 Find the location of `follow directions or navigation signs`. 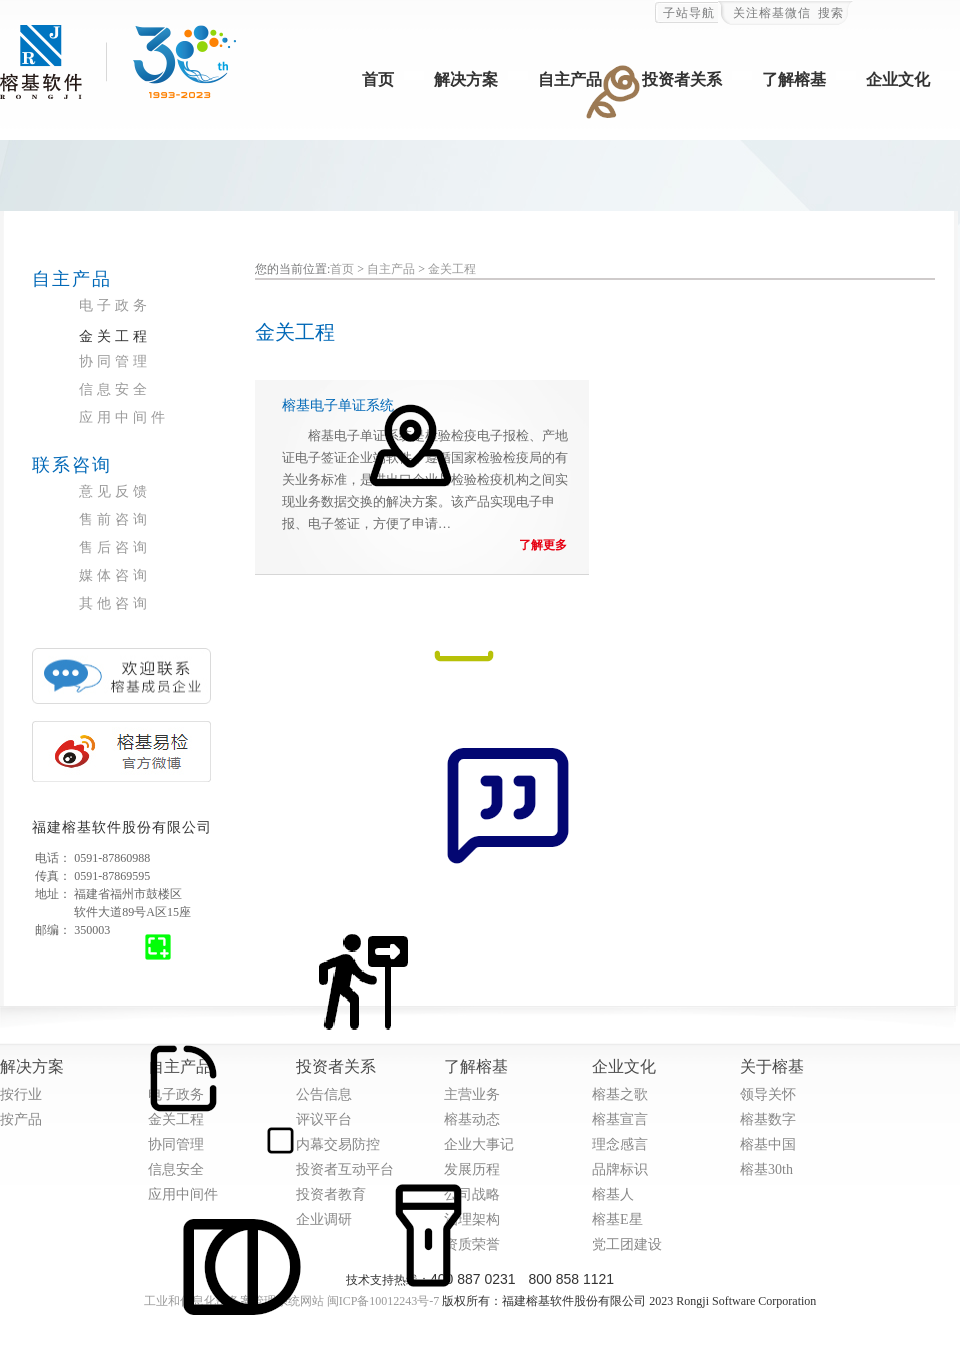

follow directions or navigation signs is located at coordinates (363, 980).